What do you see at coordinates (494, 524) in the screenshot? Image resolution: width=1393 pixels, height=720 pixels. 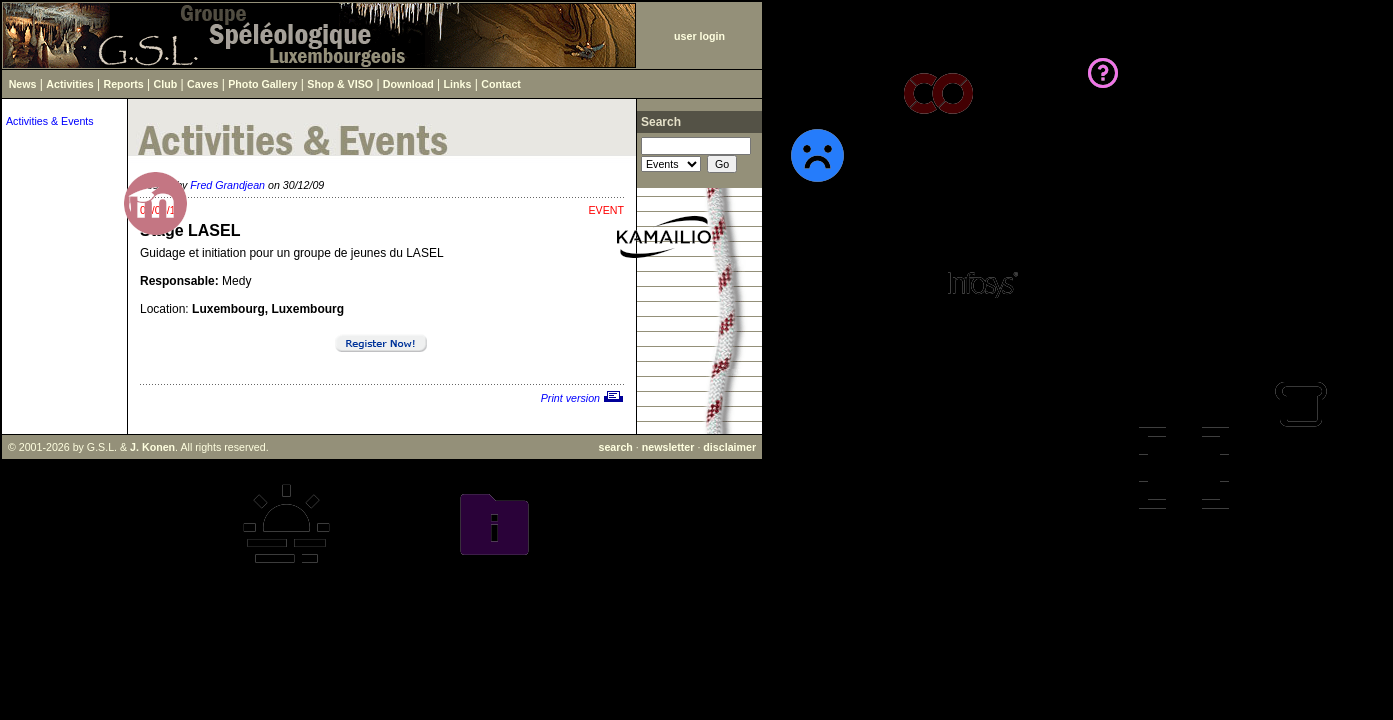 I see `view folder details or properties` at bounding box center [494, 524].